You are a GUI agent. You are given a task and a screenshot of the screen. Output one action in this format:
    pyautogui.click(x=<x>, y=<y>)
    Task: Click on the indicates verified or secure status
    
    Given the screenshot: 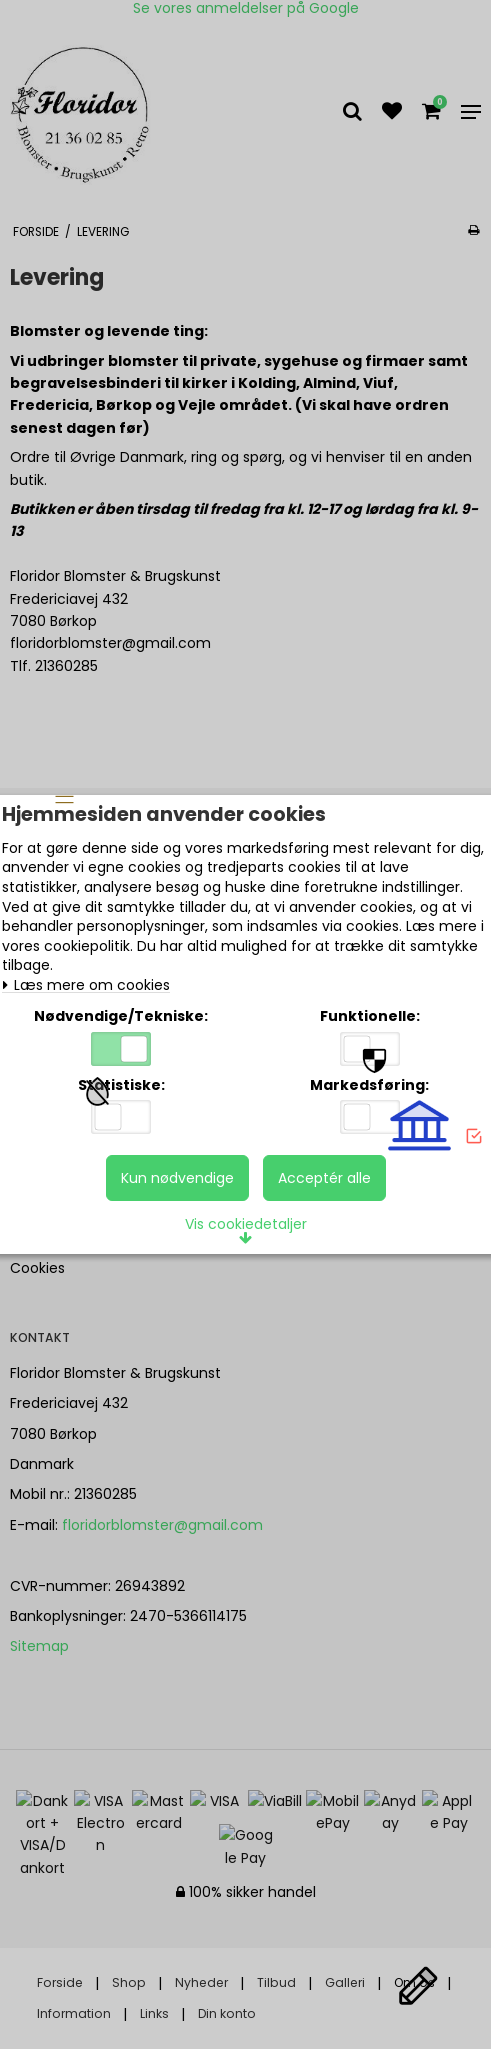 What is the action you would take?
    pyautogui.click(x=374, y=1059)
    